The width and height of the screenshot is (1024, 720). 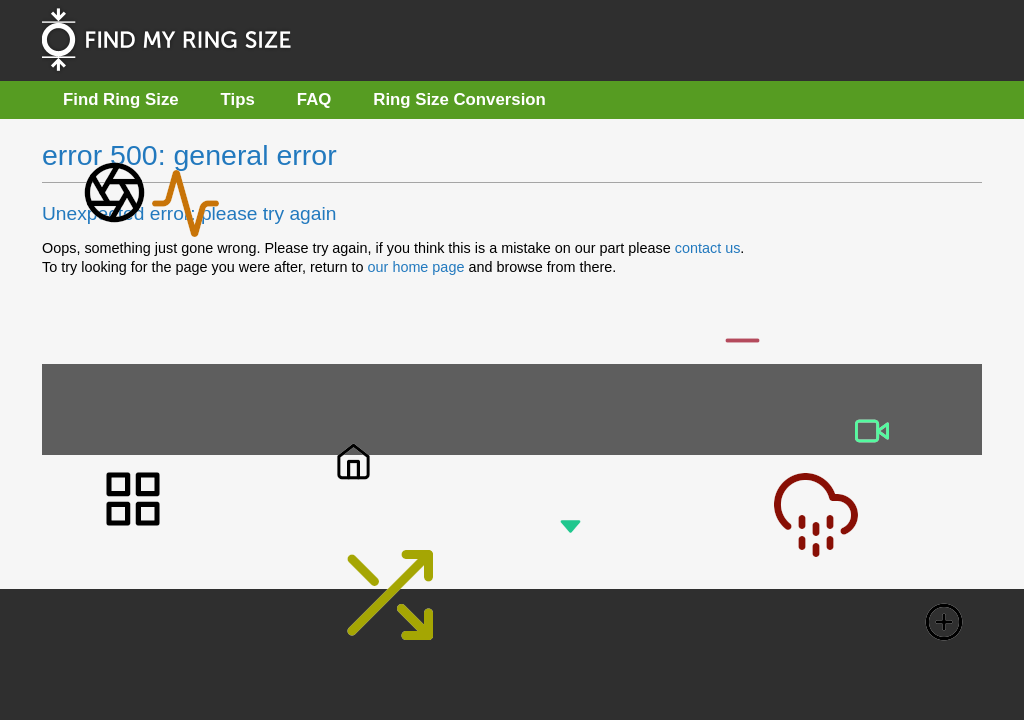 I want to click on expand a dropdown menu, so click(x=570, y=526).